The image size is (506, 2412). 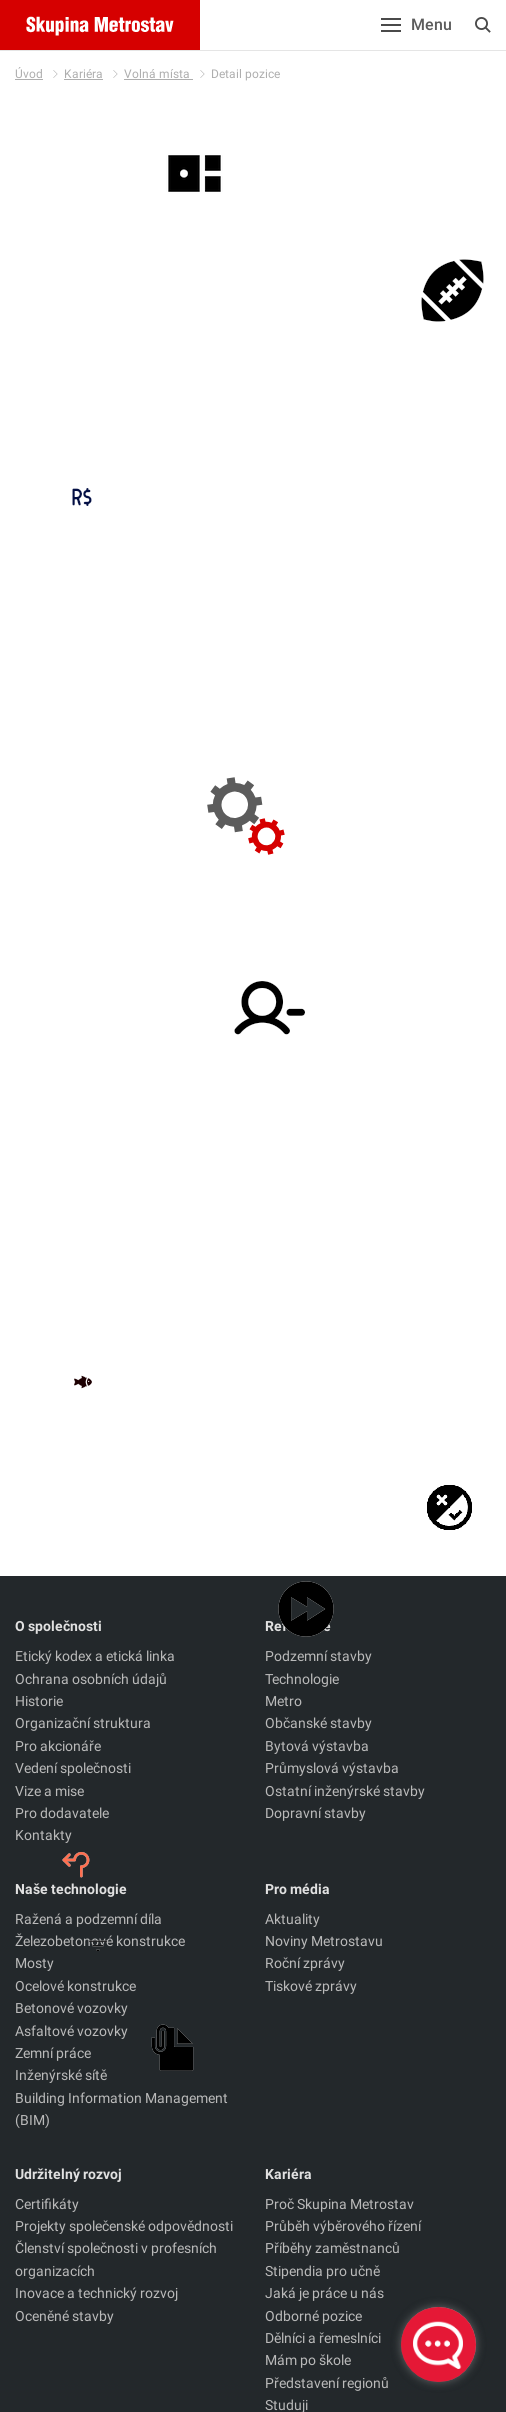 I want to click on take the left exit at the roundabout, so click(x=76, y=1864).